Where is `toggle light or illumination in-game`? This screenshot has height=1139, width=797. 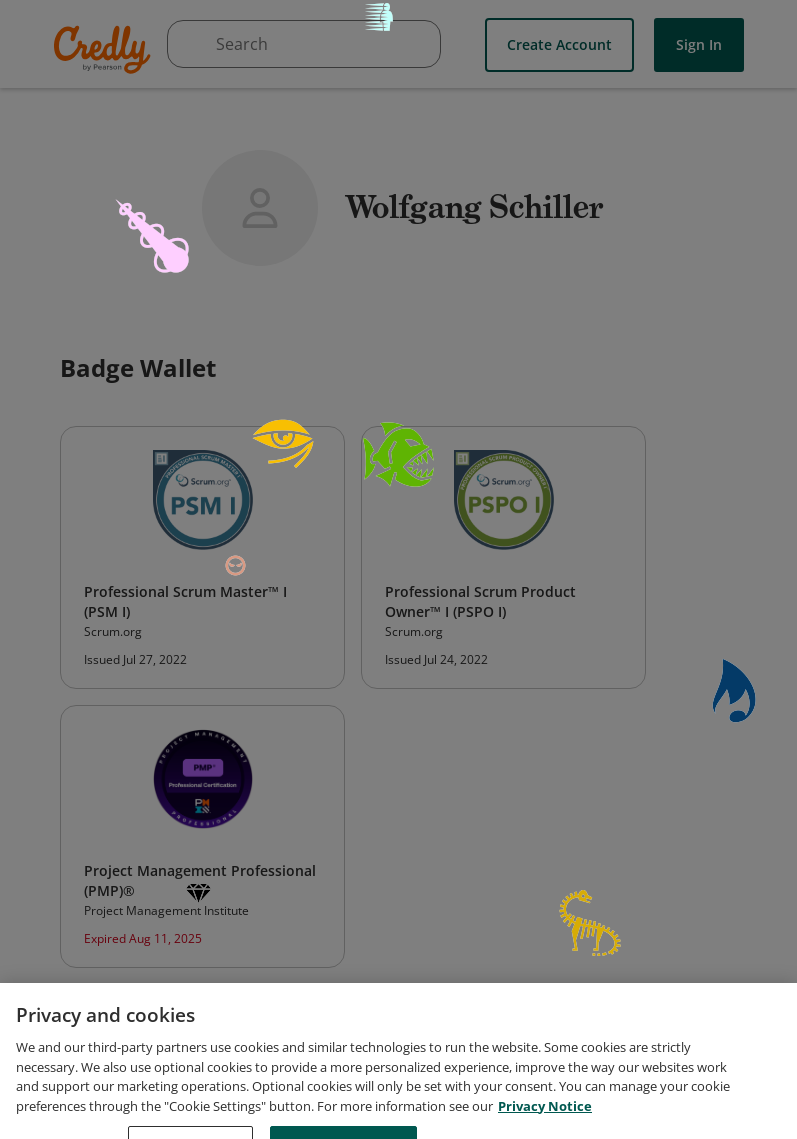 toggle light or illumination in-game is located at coordinates (732, 690).